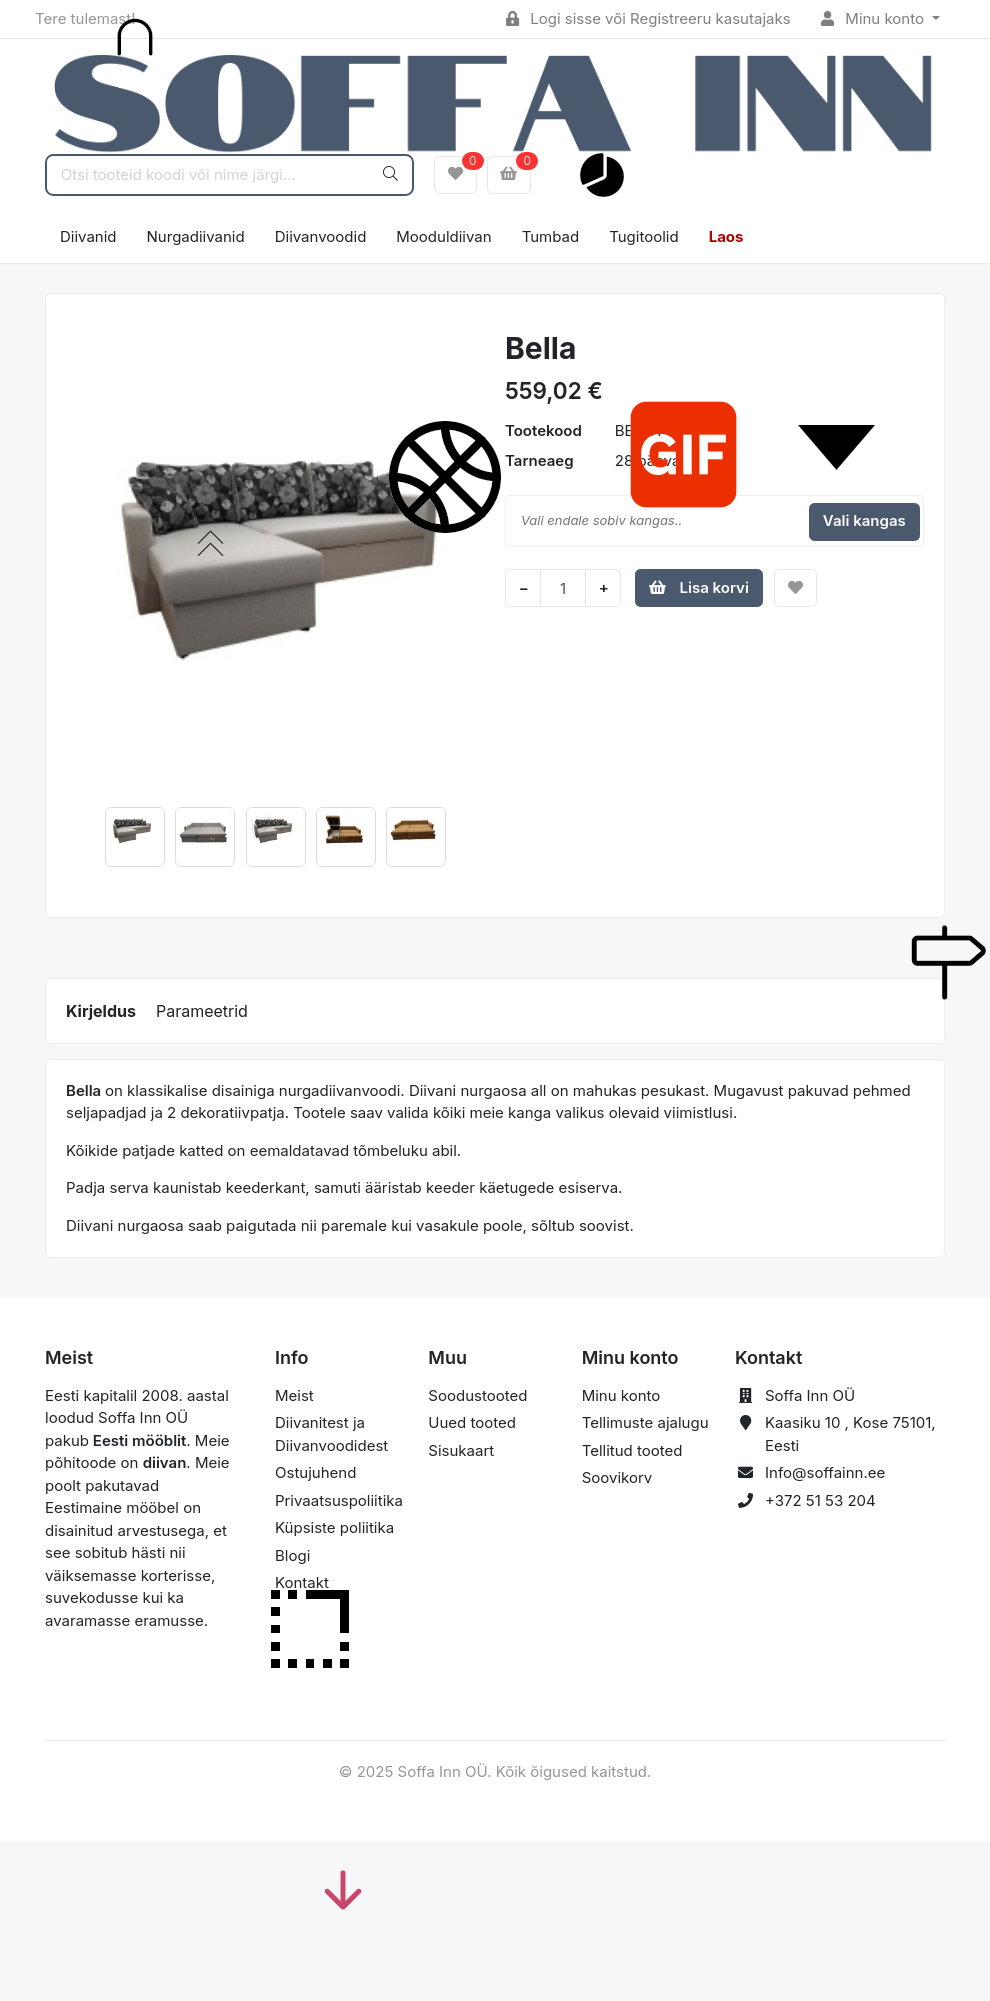  I want to click on view project milestones, so click(945, 962).